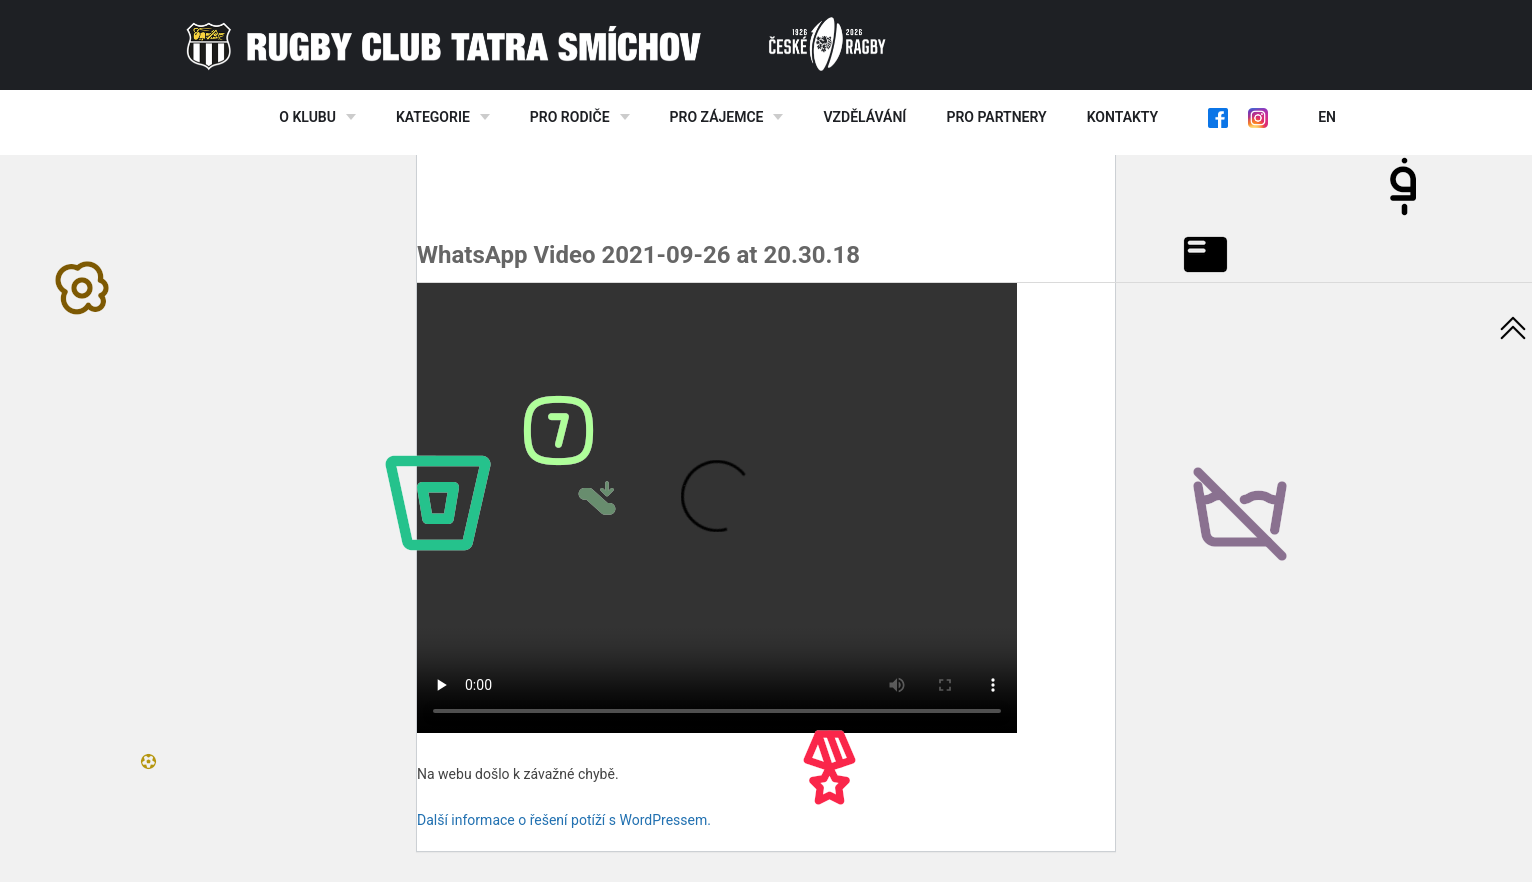  Describe the element at coordinates (1404, 186) in the screenshot. I see `indicates Afghan afghani currency` at that location.